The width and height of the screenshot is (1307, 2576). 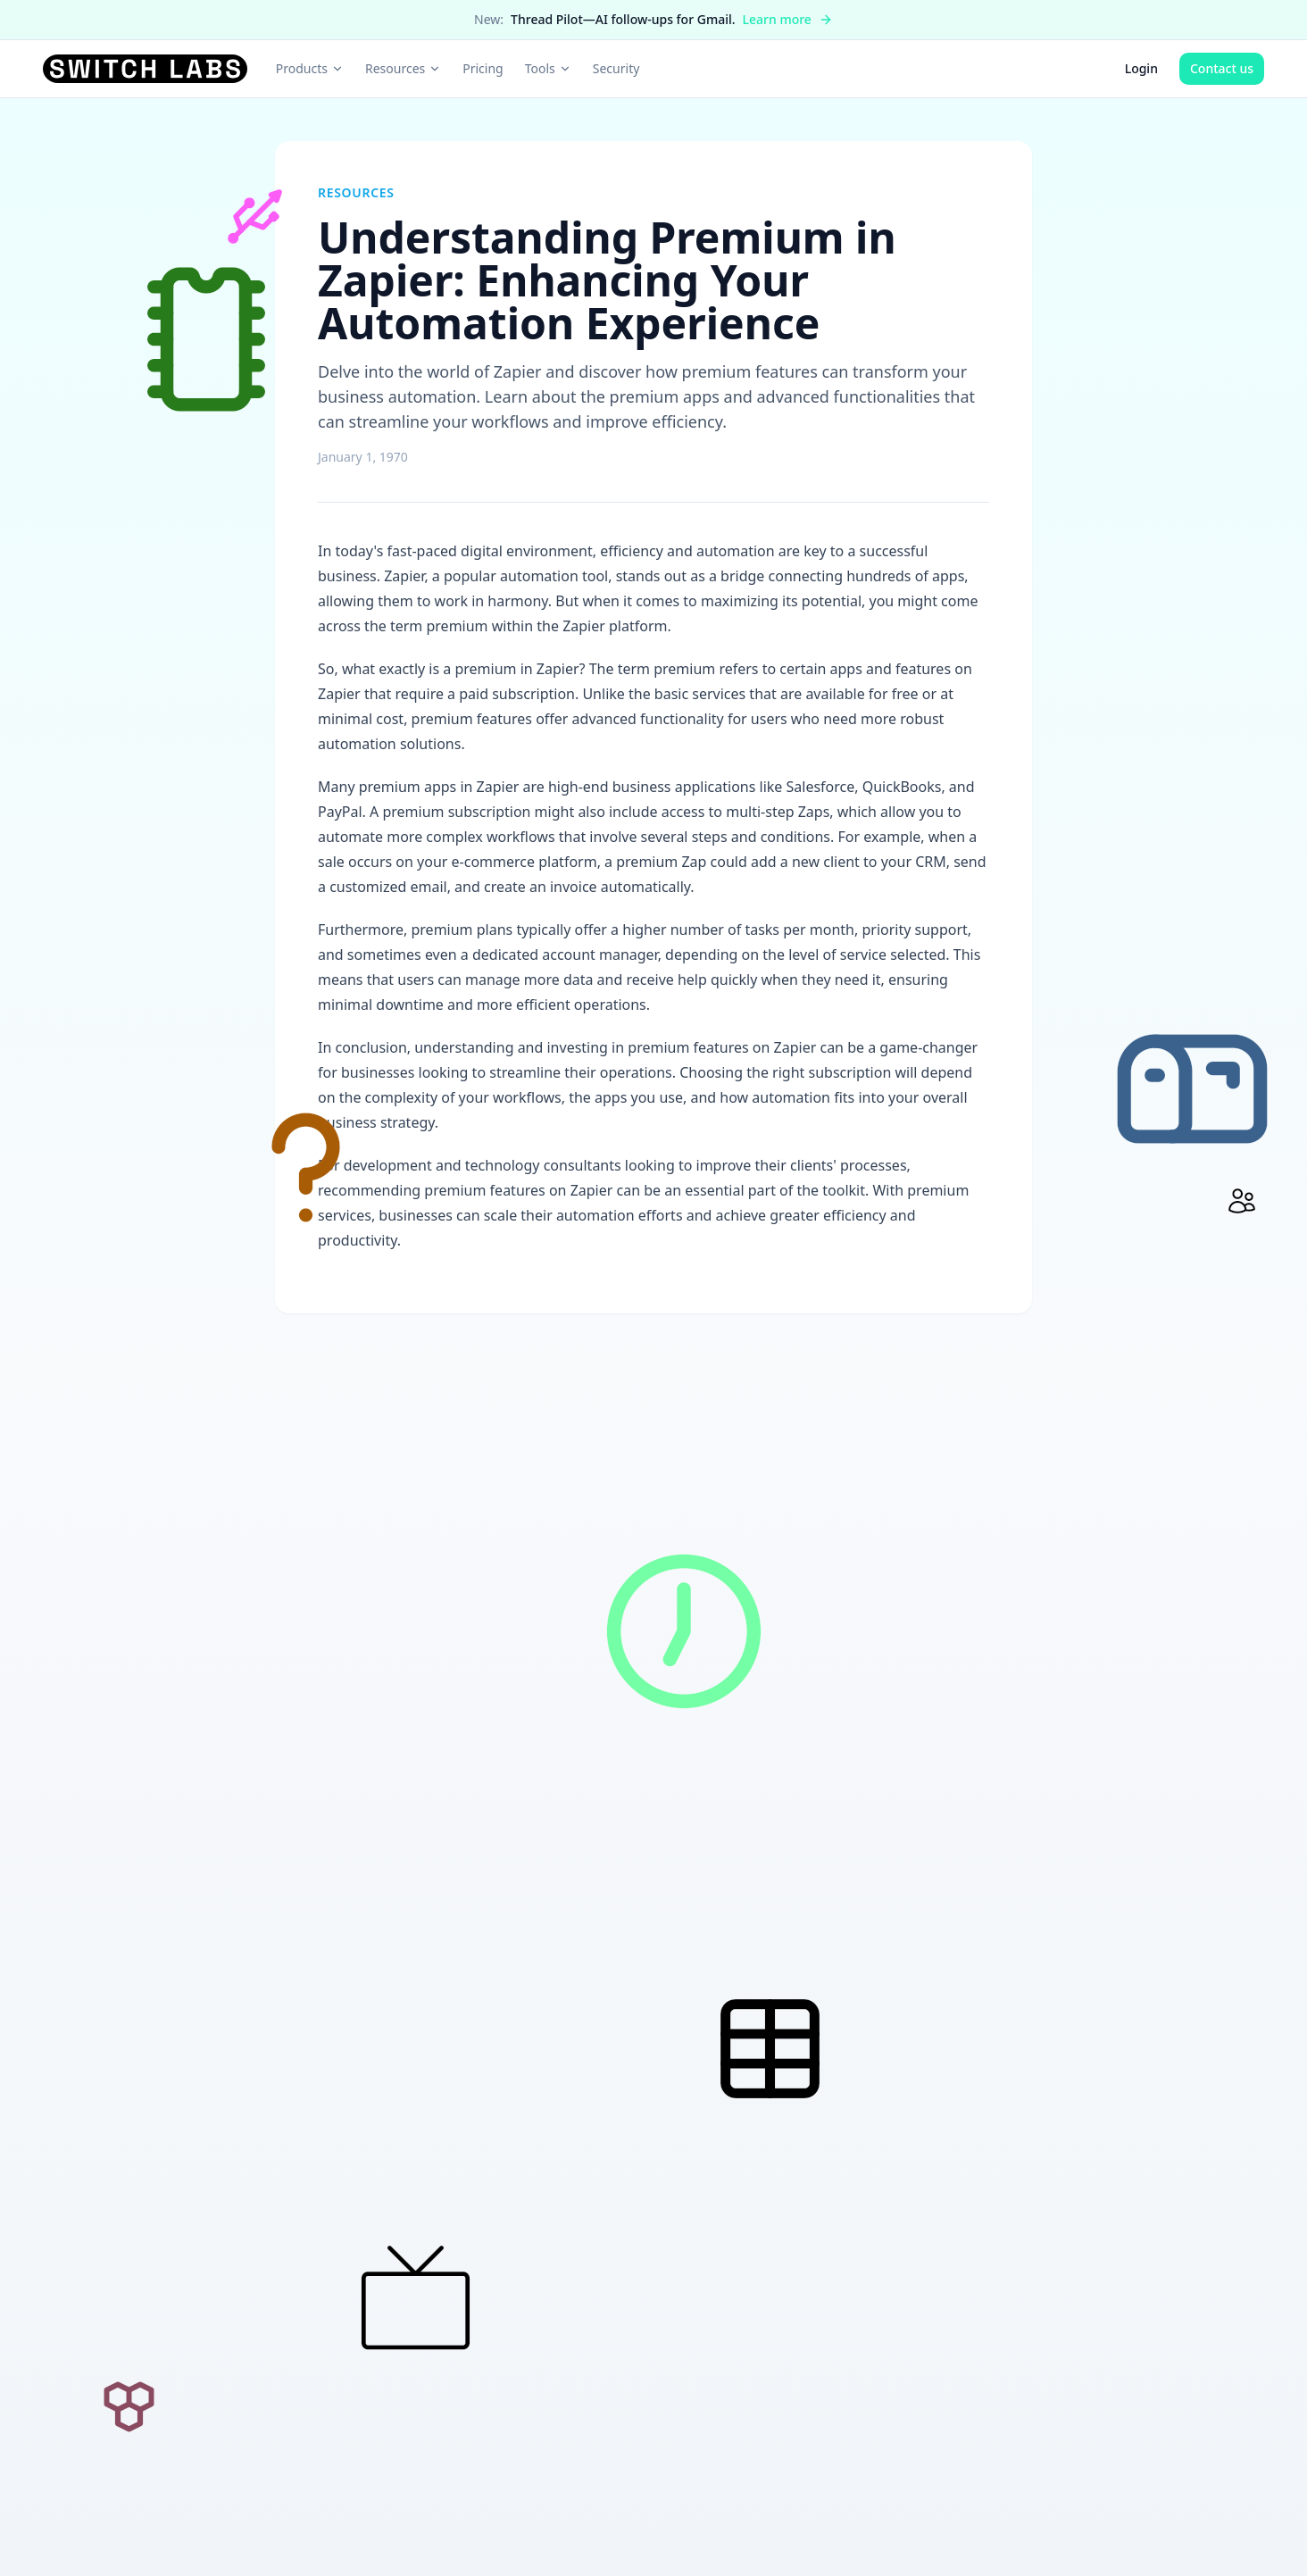 What do you see at coordinates (206, 339) in the screenshot?
I see `view processor or hardware information` at bounding box center [206, 339].